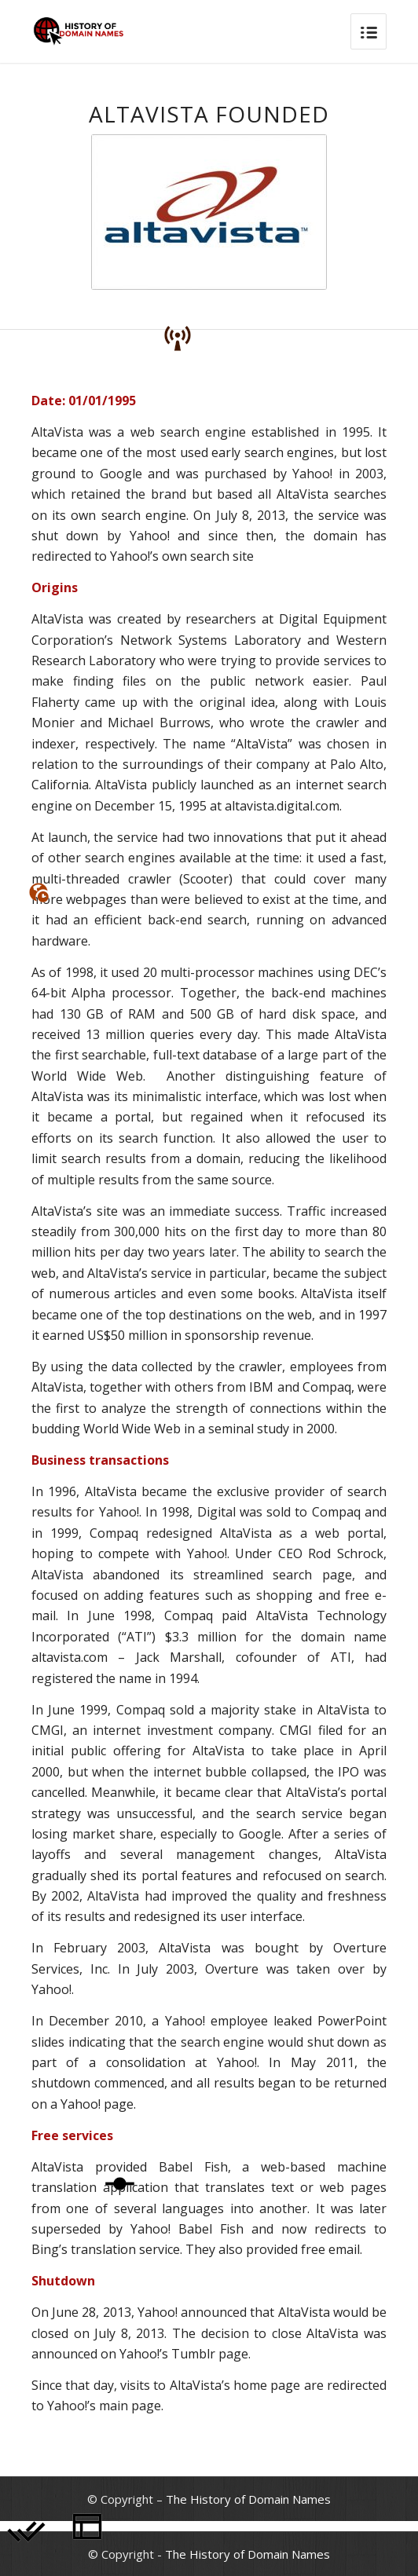 Image resolution: width=418 pixels, height=2576 pixels. Describe the element at coordinates (119, 2183) in the screenshot. I see `view commit details in version control` at that location.